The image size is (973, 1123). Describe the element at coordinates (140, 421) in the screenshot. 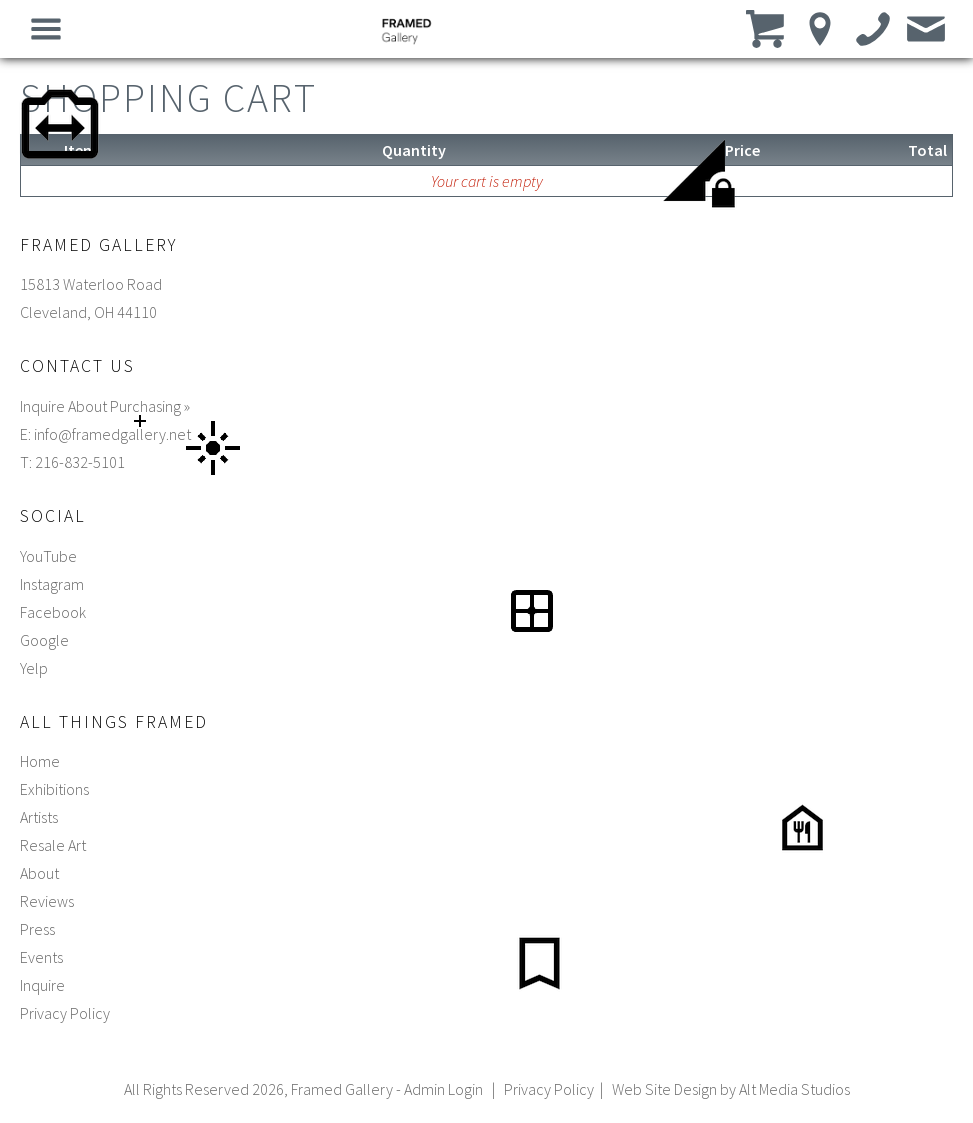

I see `add a new item` at that location.